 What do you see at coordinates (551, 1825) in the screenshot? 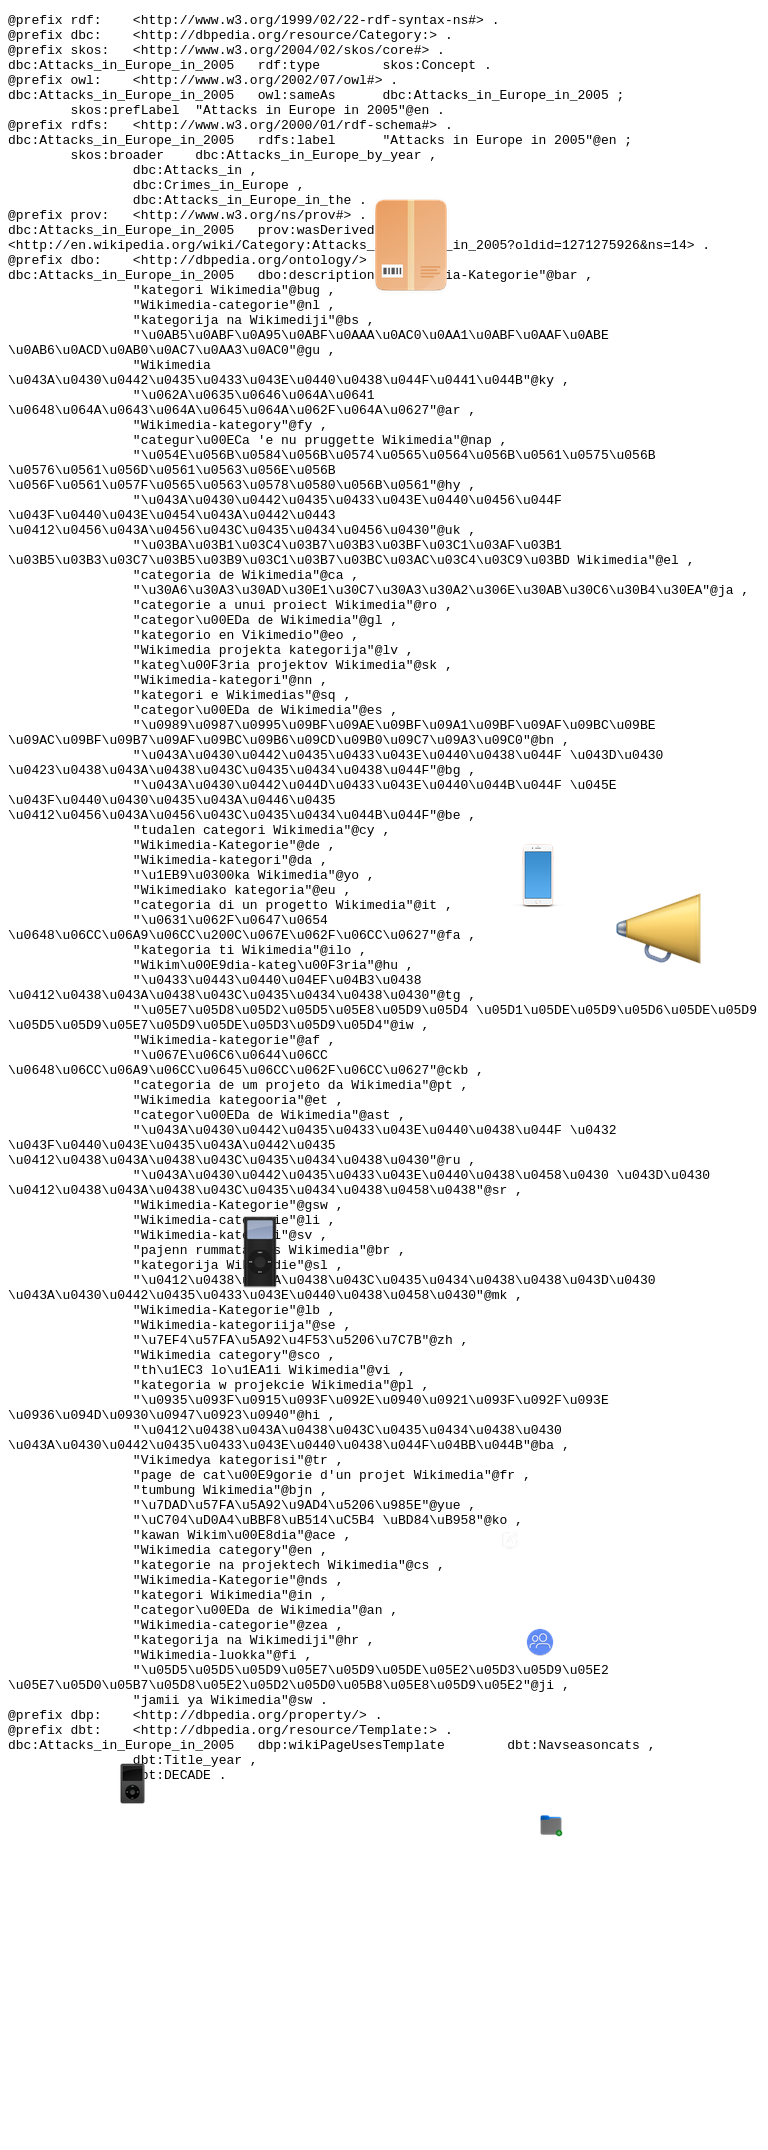
I see `create a new folder` at bounding box center [551, 1825].